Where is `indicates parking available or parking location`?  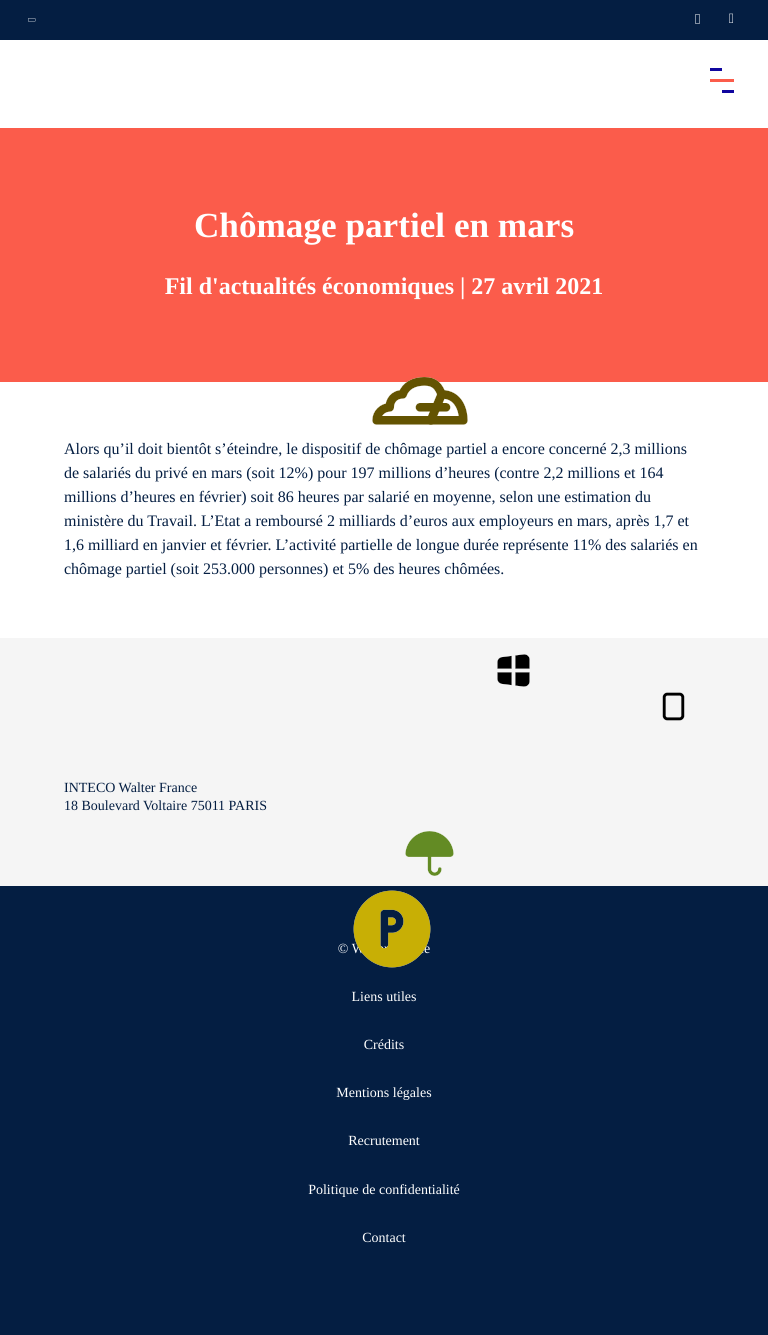 indicates parking available or parking location is located at coordinates (392, 929).